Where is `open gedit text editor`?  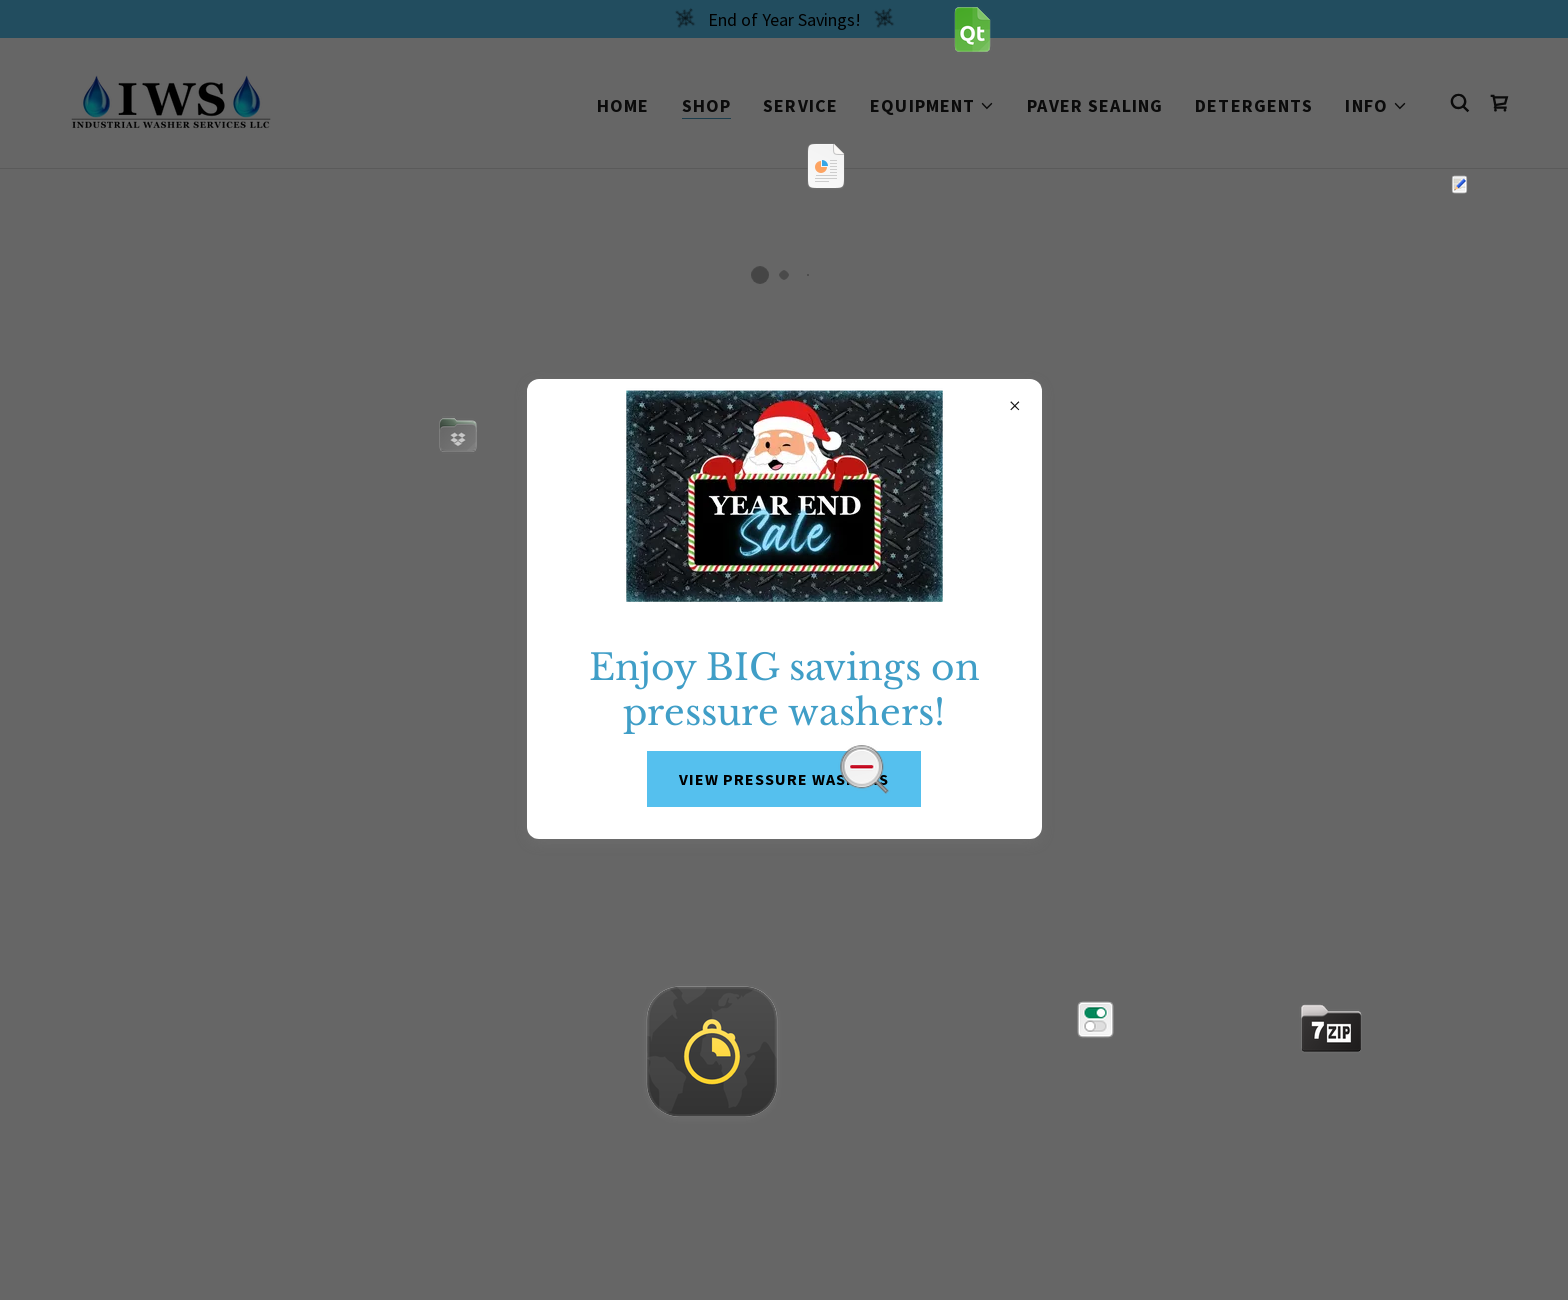
open gedit text editor is located at coordinates (1459, 184).